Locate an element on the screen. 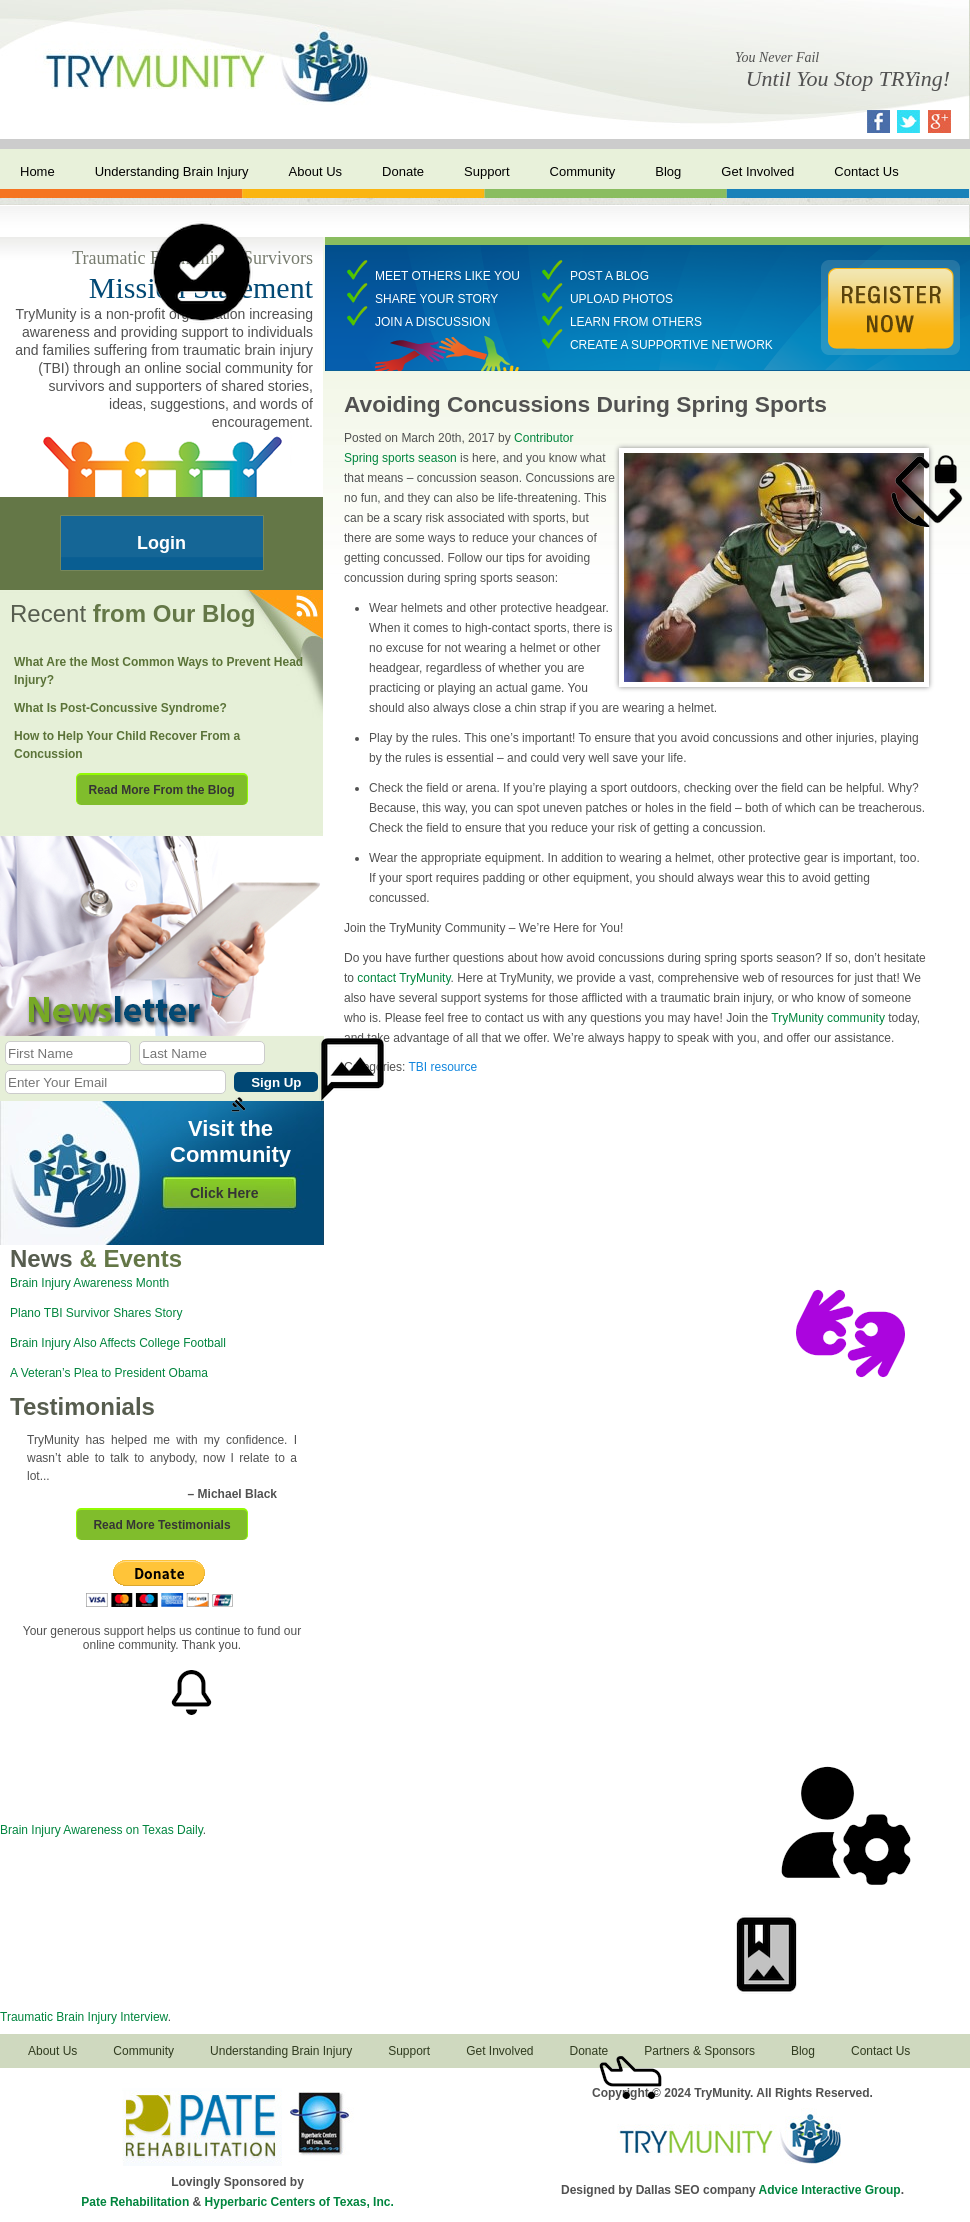 This screenshot has height=2222, width=970. view notifications is located at coordinates (191, 1692).